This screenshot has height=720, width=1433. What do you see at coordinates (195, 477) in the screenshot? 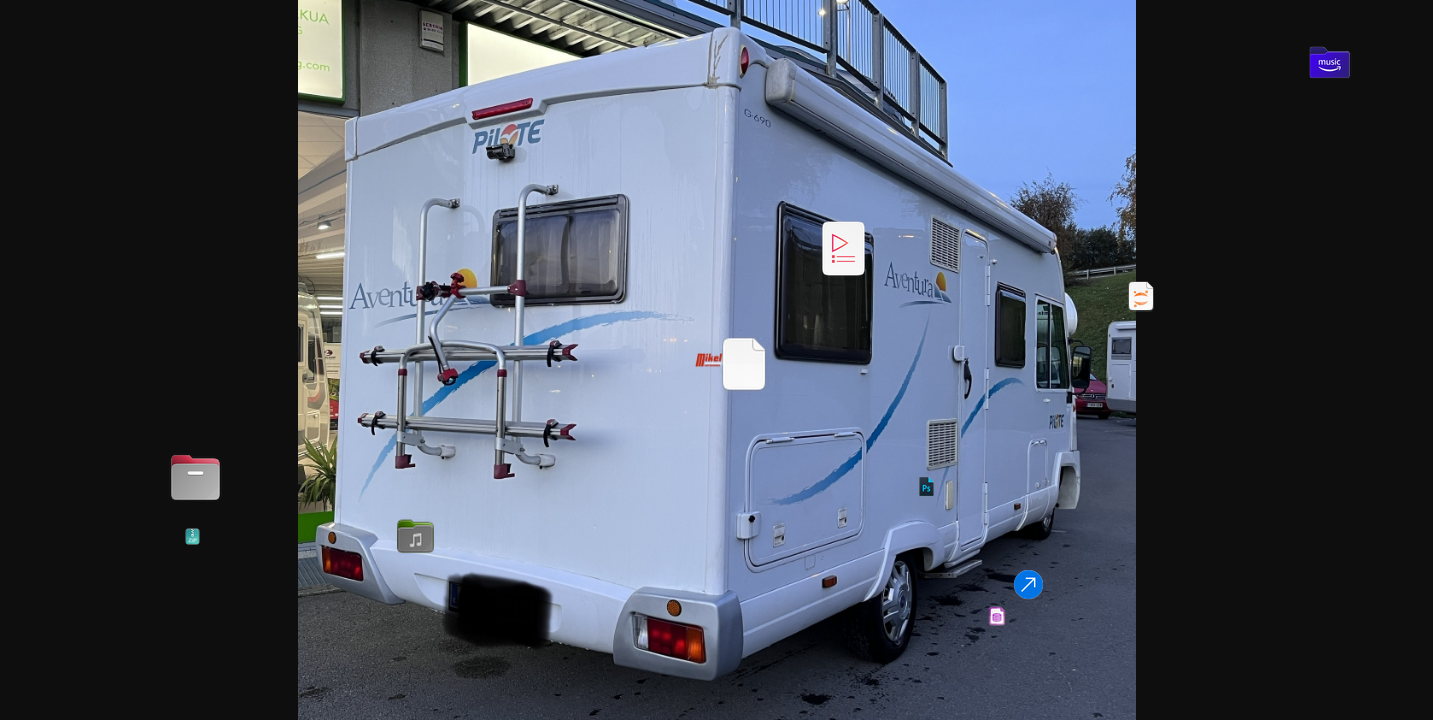
I see `open the file manager application` at bounding box center [195, 477].